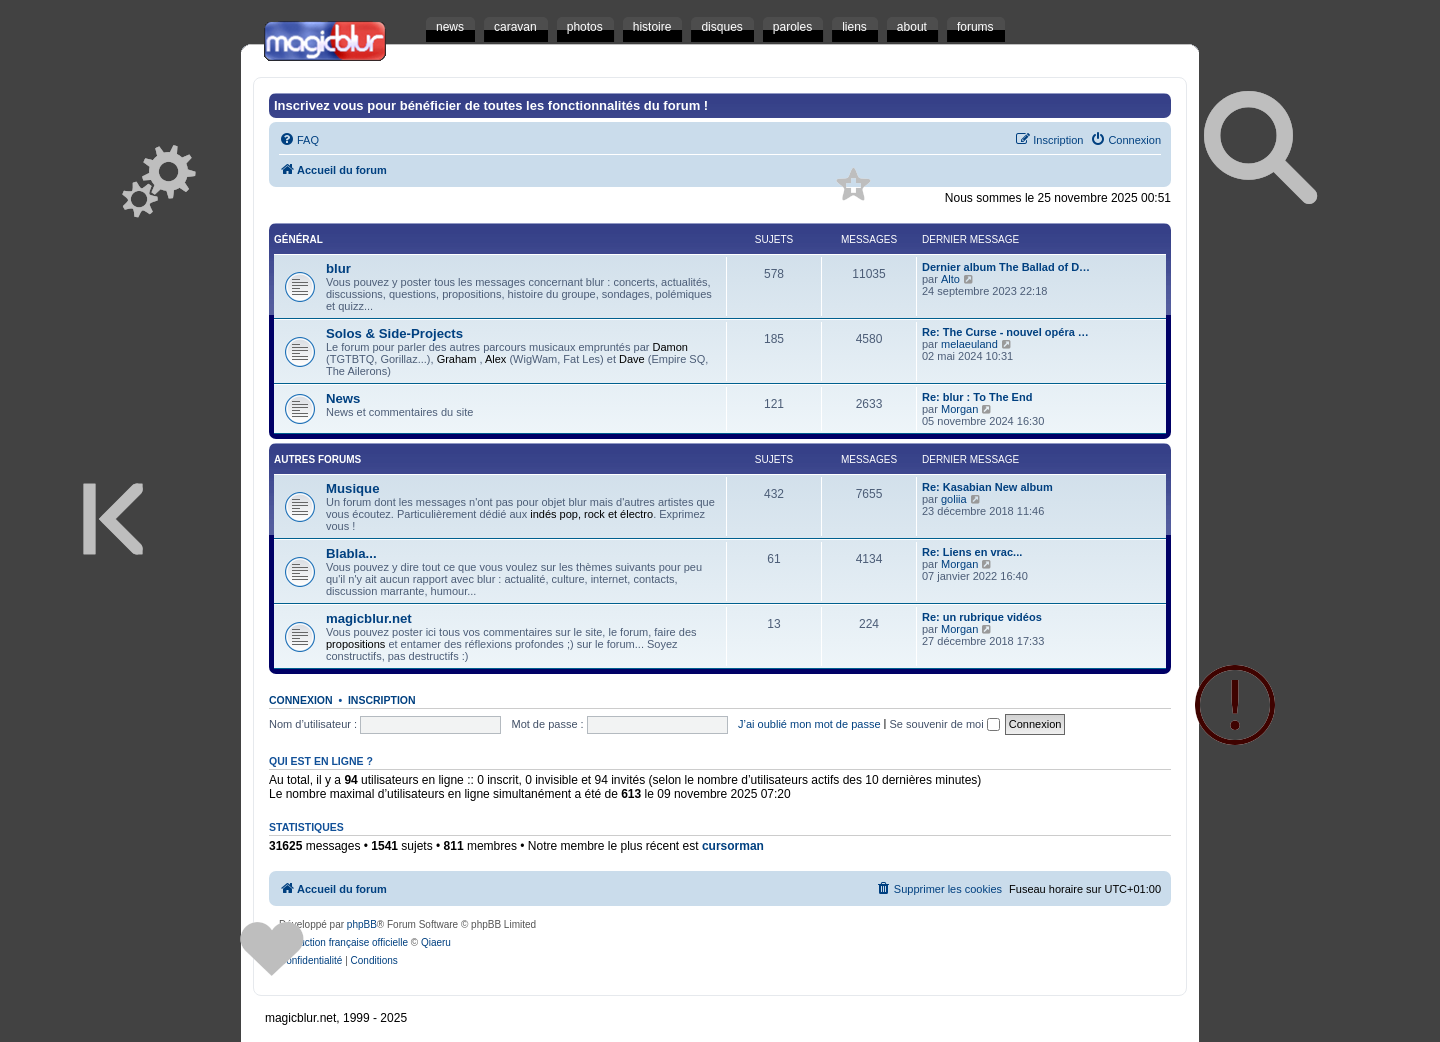 The width and height of the screenshot is (1440, 1042). I want to click on mark item as favorite, so click(272, 949).